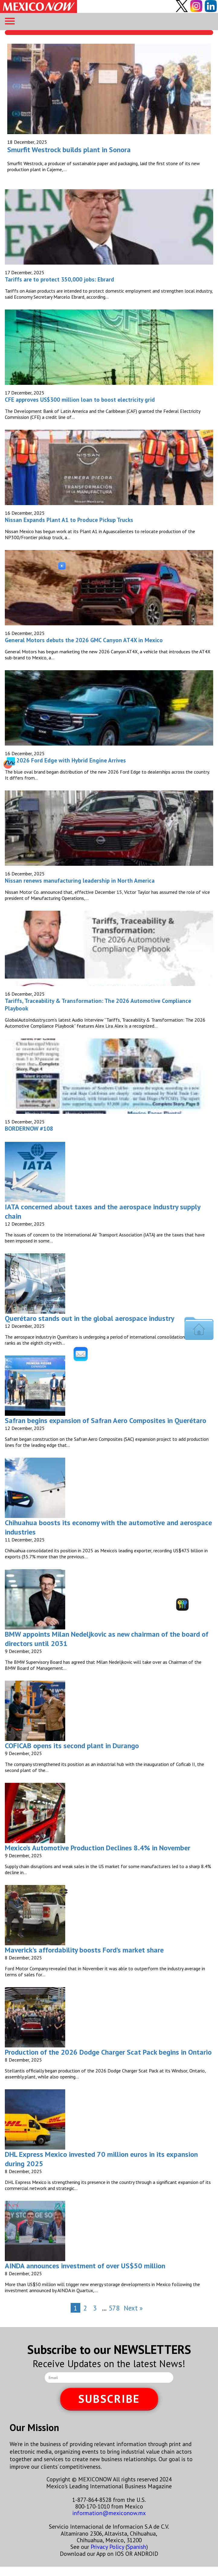 The image size is (218, 2576). Describe the element at coordinates (199, 1328) in the screenshot. I see `open your home folder` at that location.